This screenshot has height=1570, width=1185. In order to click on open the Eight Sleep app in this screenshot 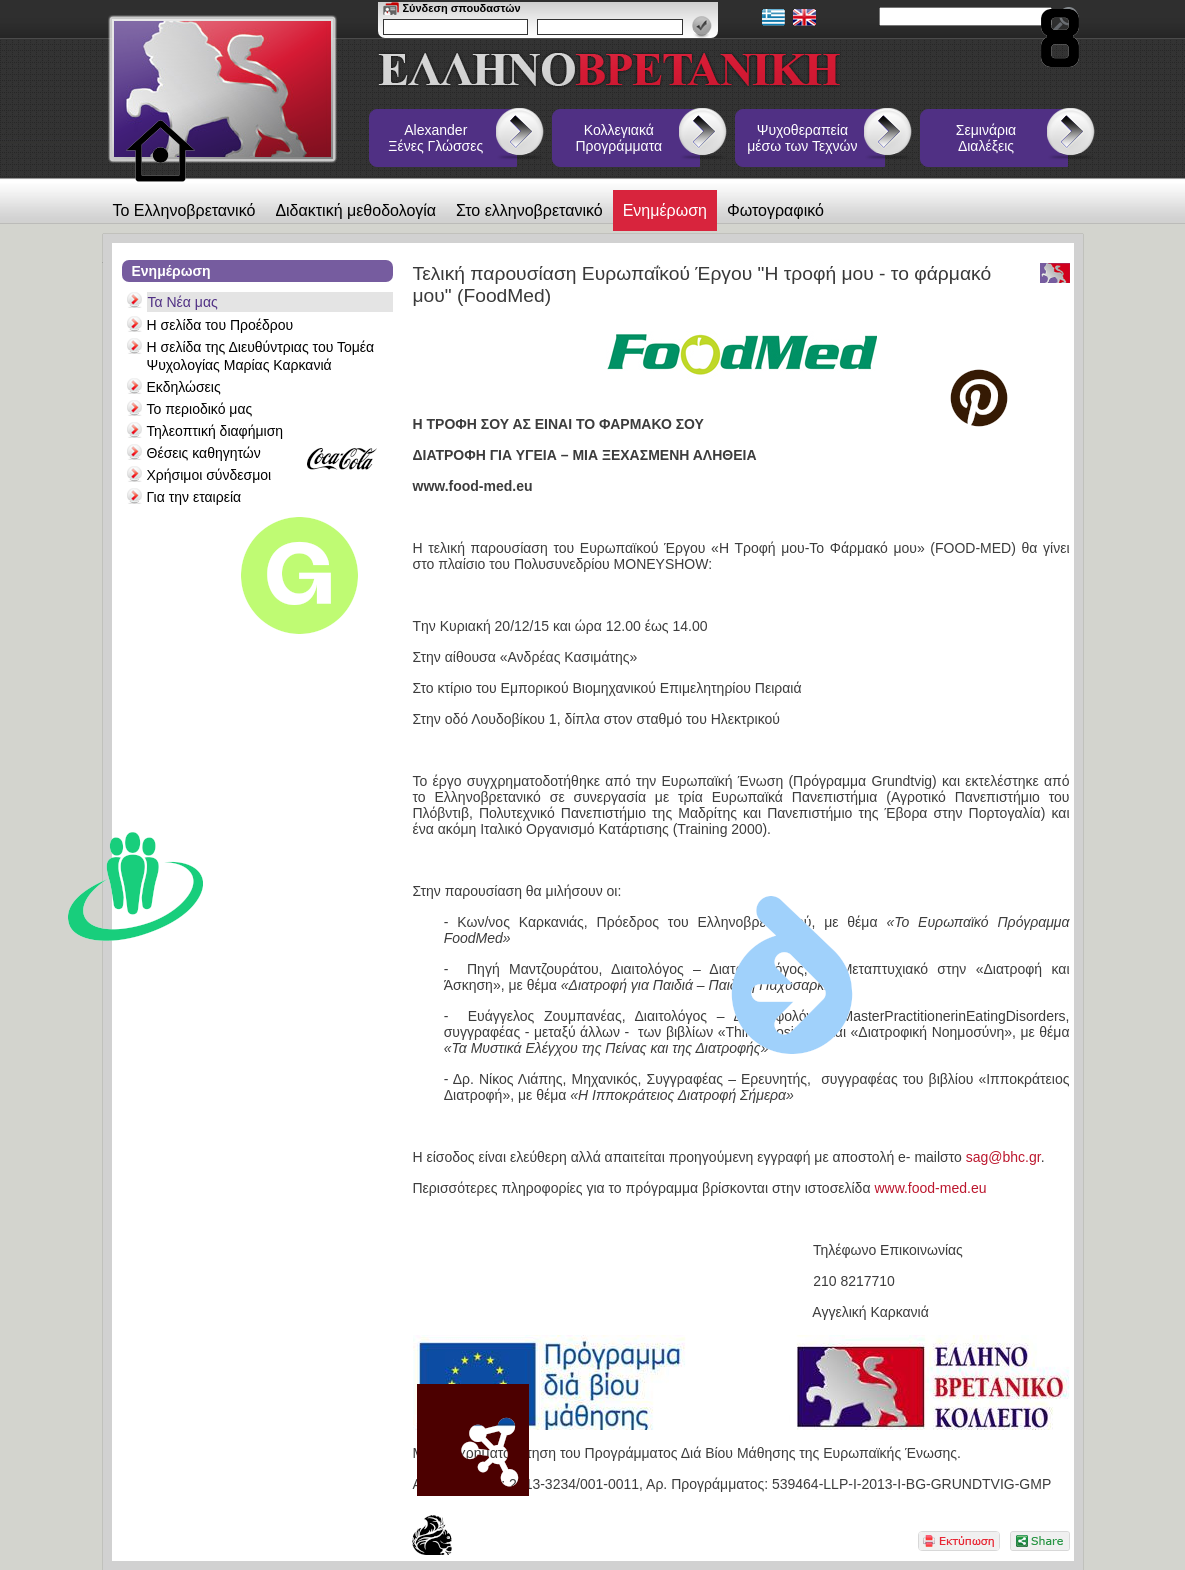, I will do `click(1060, 38)`.